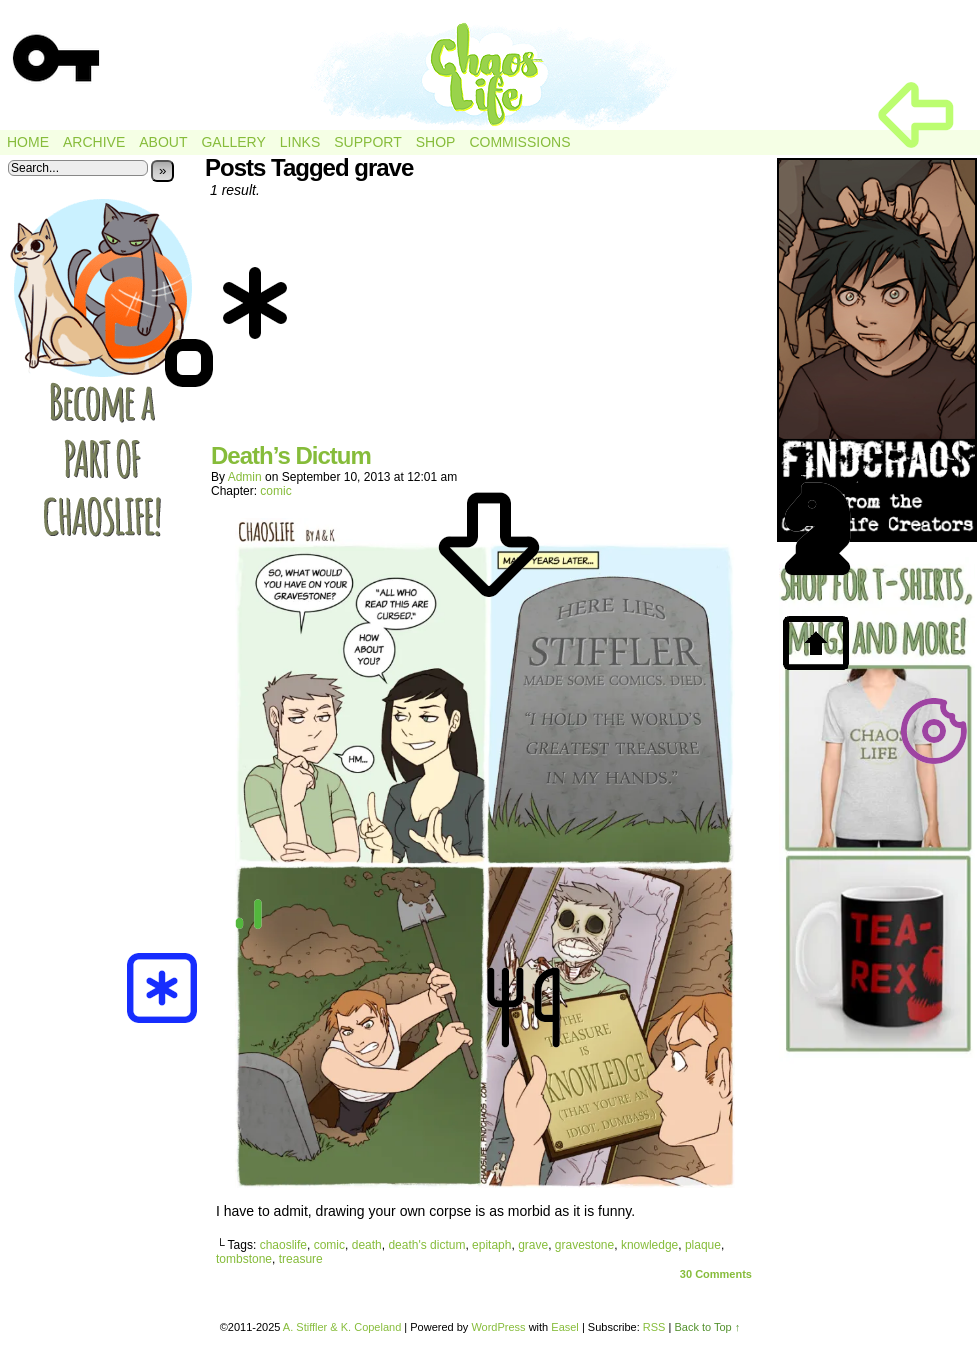  What do you see at coordinates (816, 643) in the screenshot?
I see `present to all participants` at bounding box center [816, 643].